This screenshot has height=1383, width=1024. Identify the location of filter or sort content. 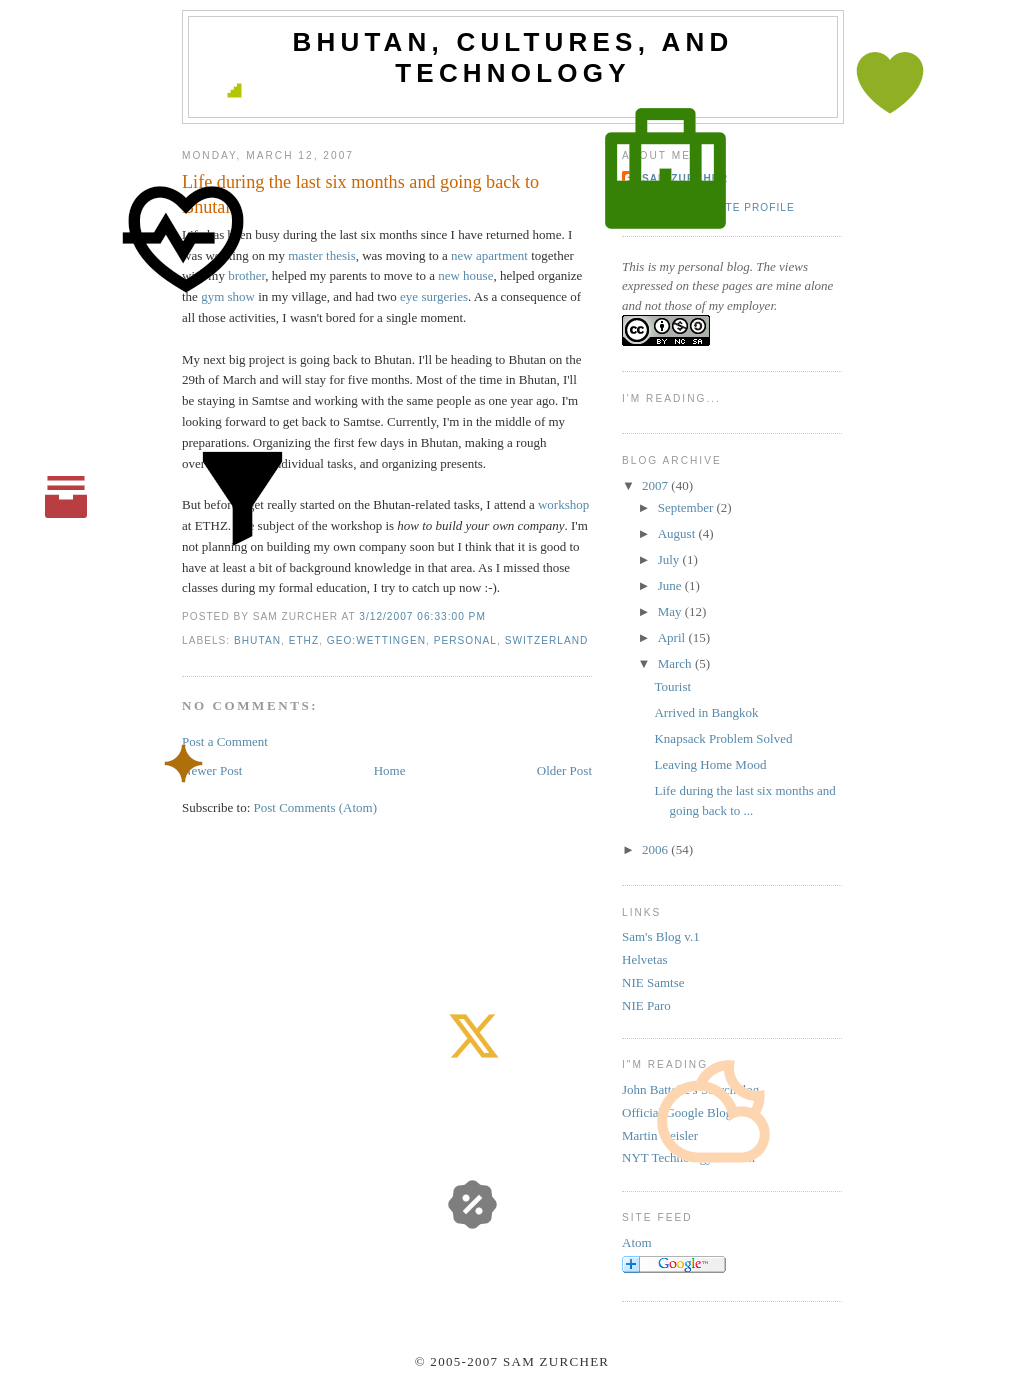
(242, 496).